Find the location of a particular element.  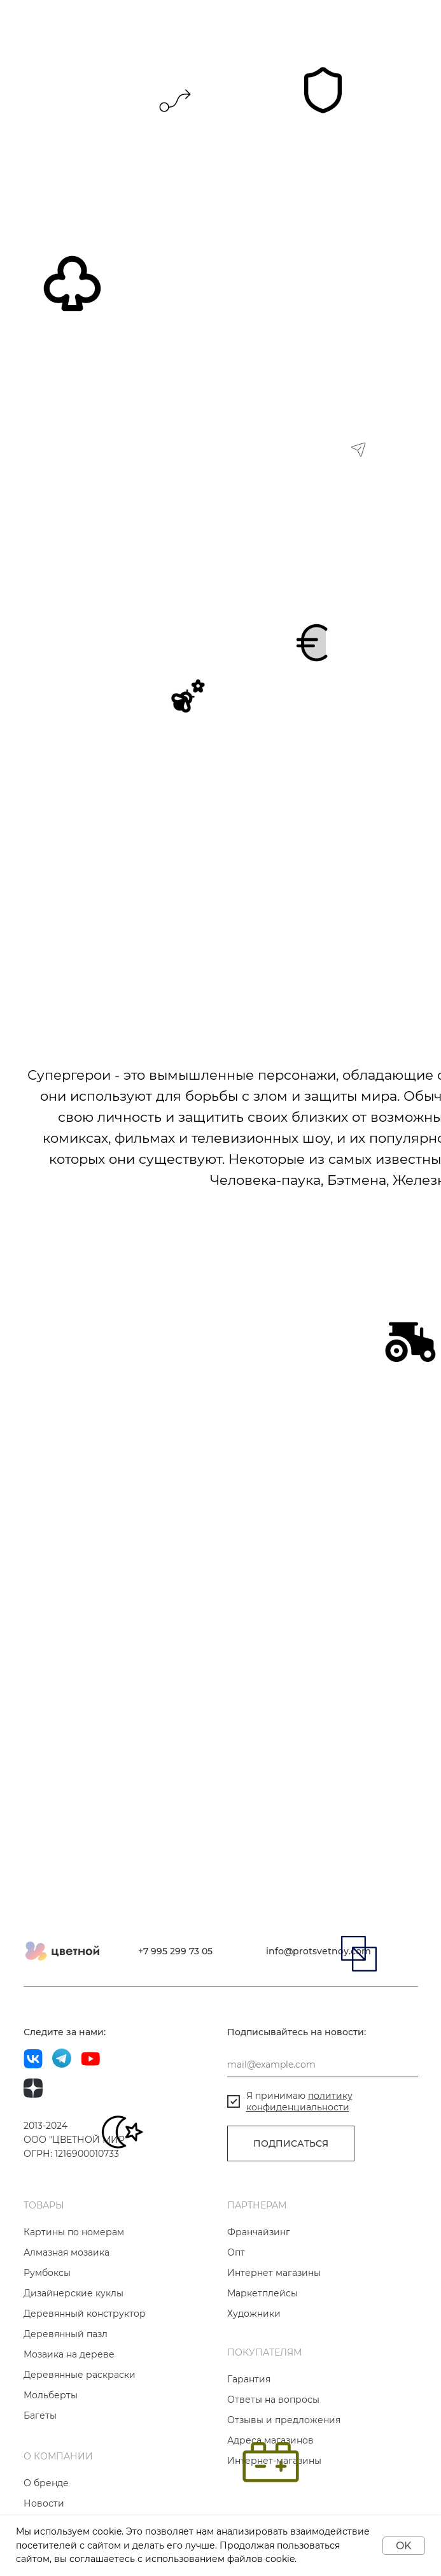

indicates a workflow or process flow direction is located at coordinates (175, 101).